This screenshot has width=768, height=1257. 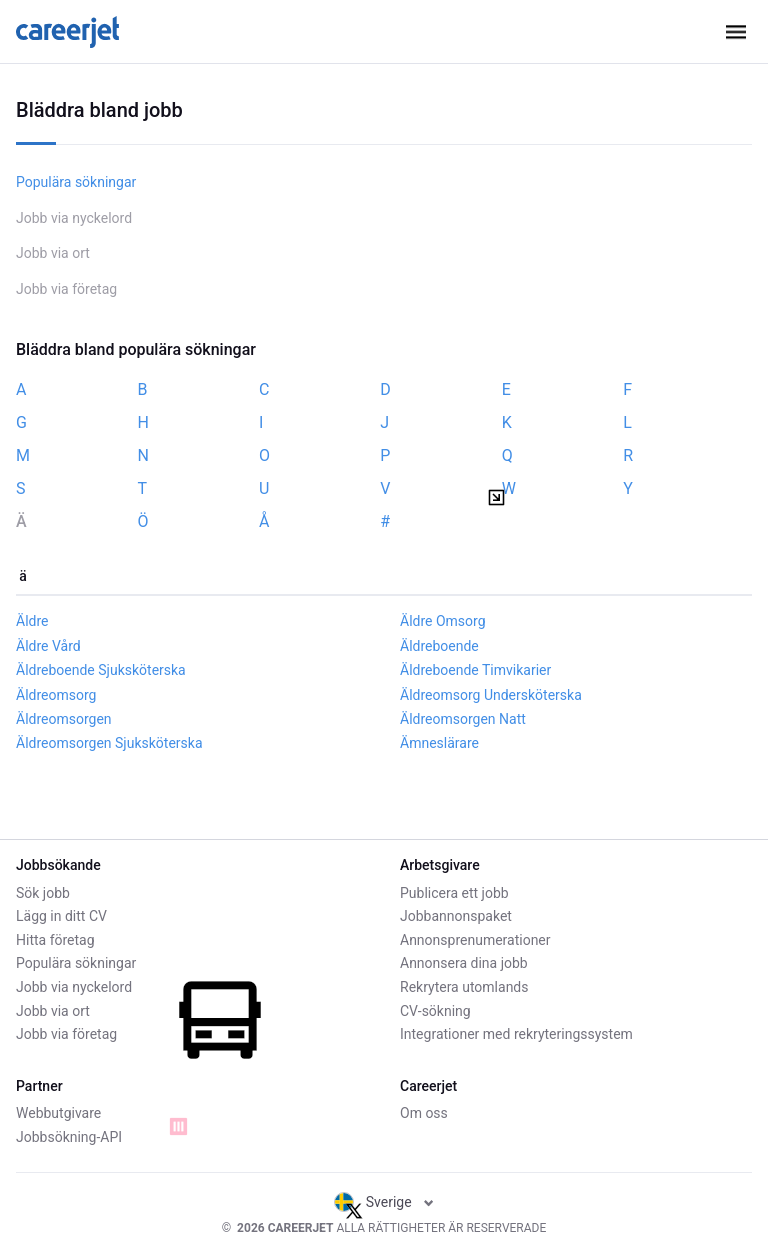 What do you see at coordinates (220, 1018) in the screenshot?
I see `view public transit options` at bounding box center [220, 1018].